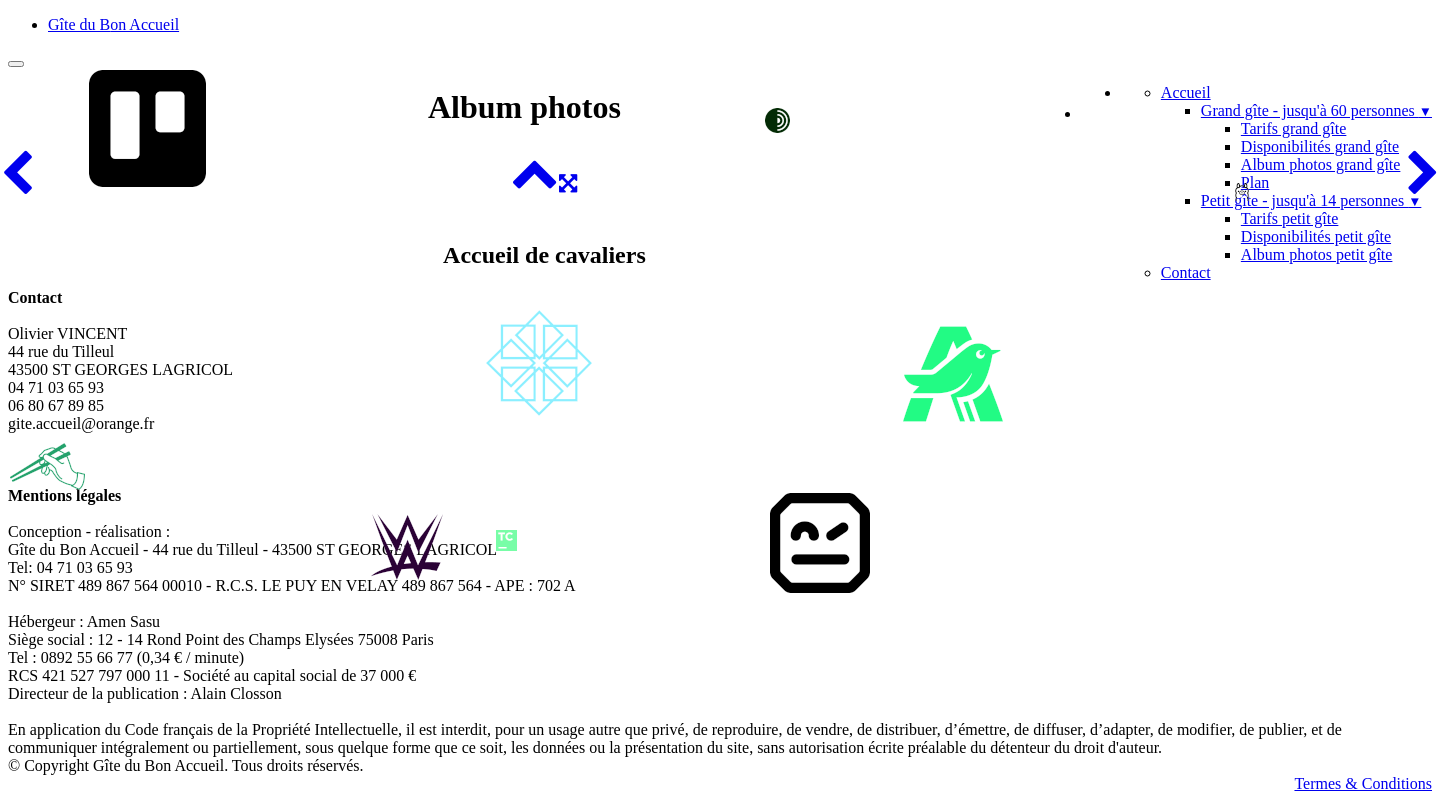 The image size is (1440, 801). I want to click on open tor browser for anonymous web browsing, so click(777, 120).